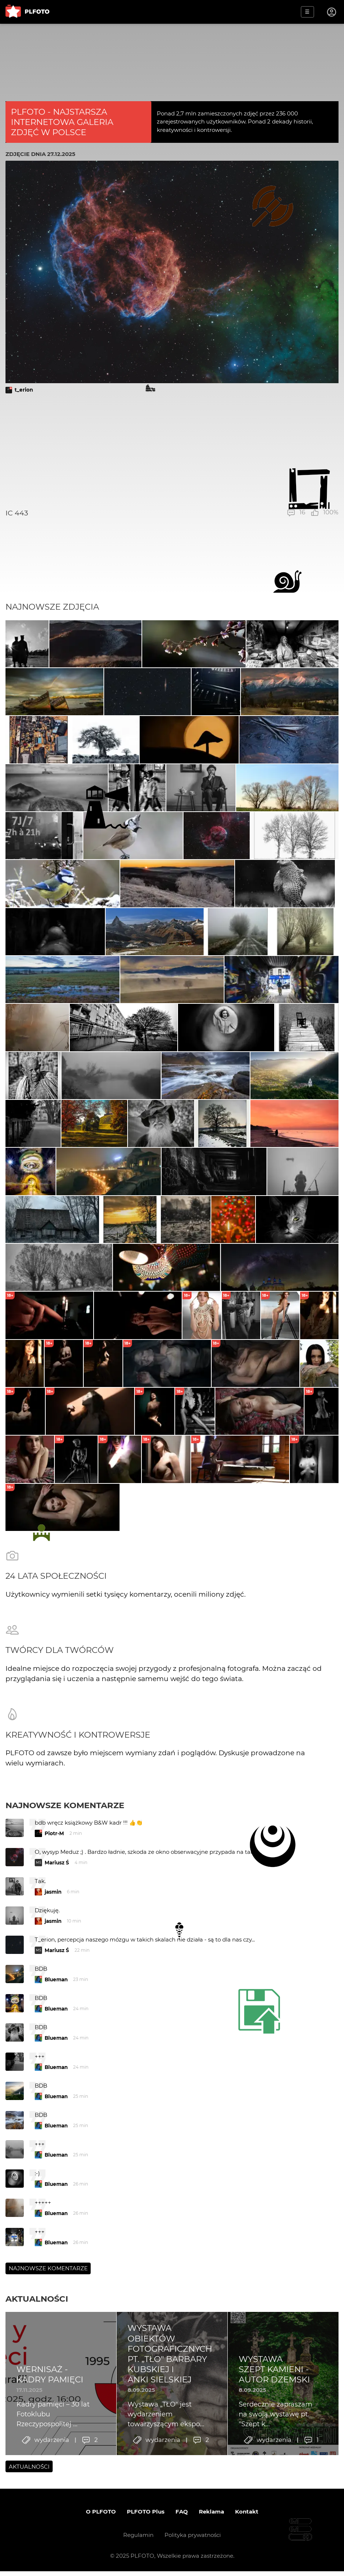 The height and width of the screenshot is (2576, 344). Describe the element at coordinates (259, 2010) in the screenshot. I see `save your current progress` at that location.